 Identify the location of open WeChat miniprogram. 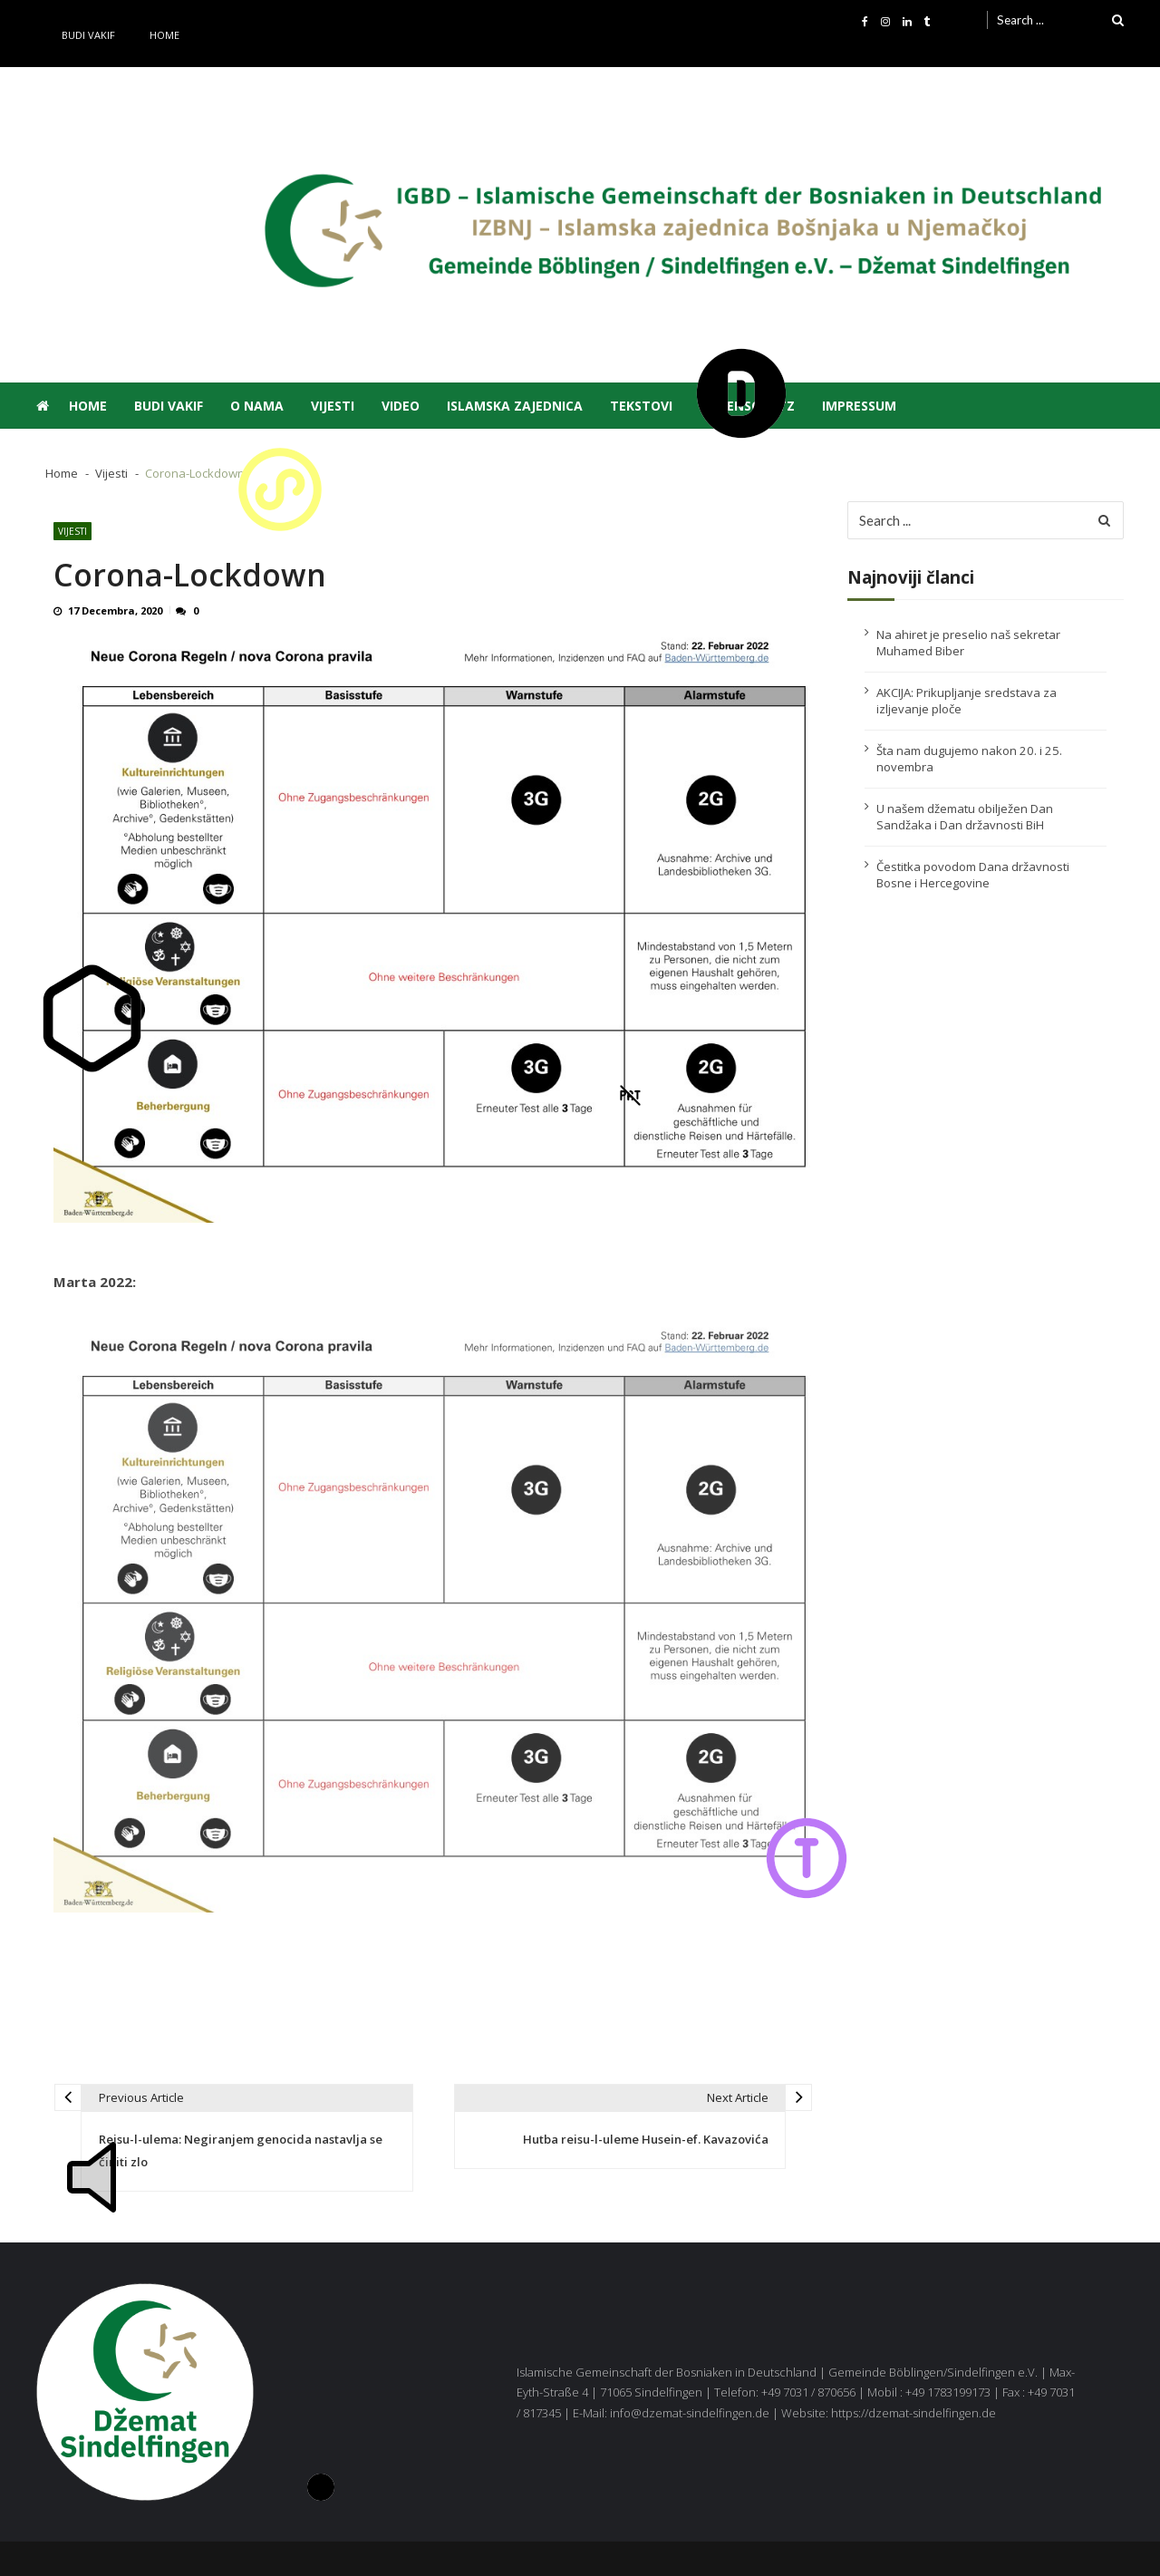
(280, 489).